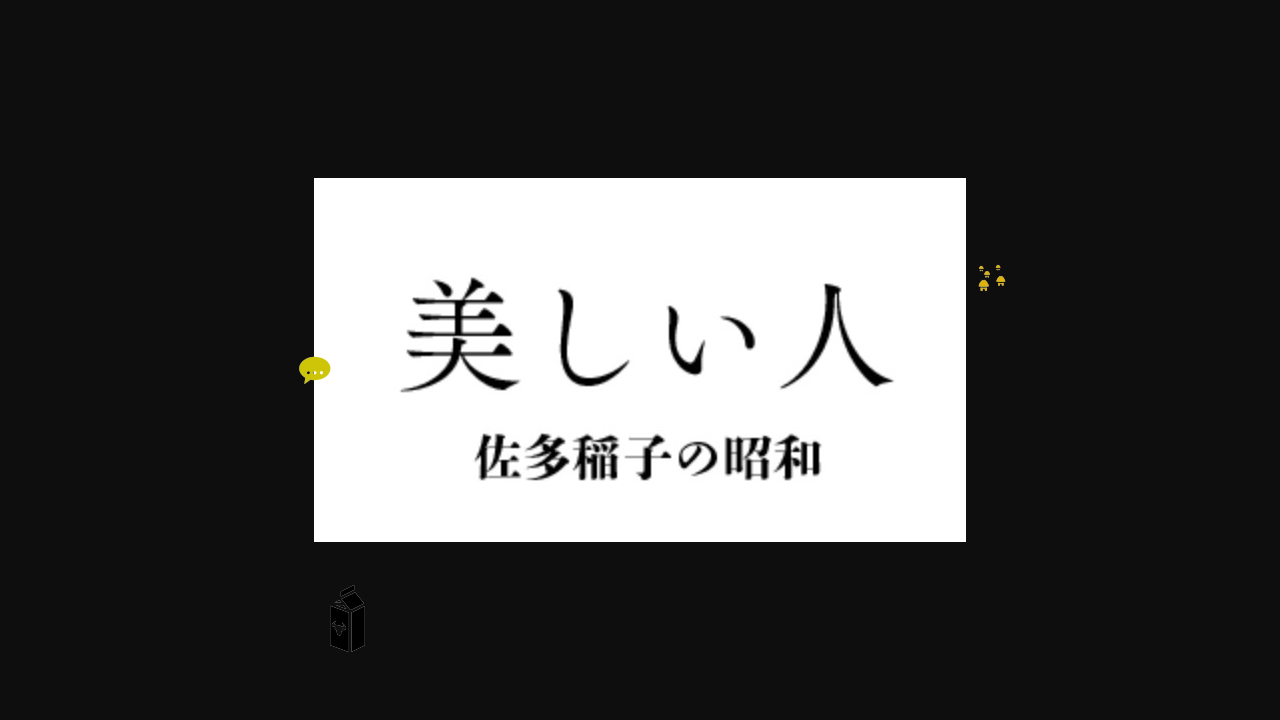 This screenshot has height=720, width=1280. I want to click on compose a new message or chat, so click(315, 370).